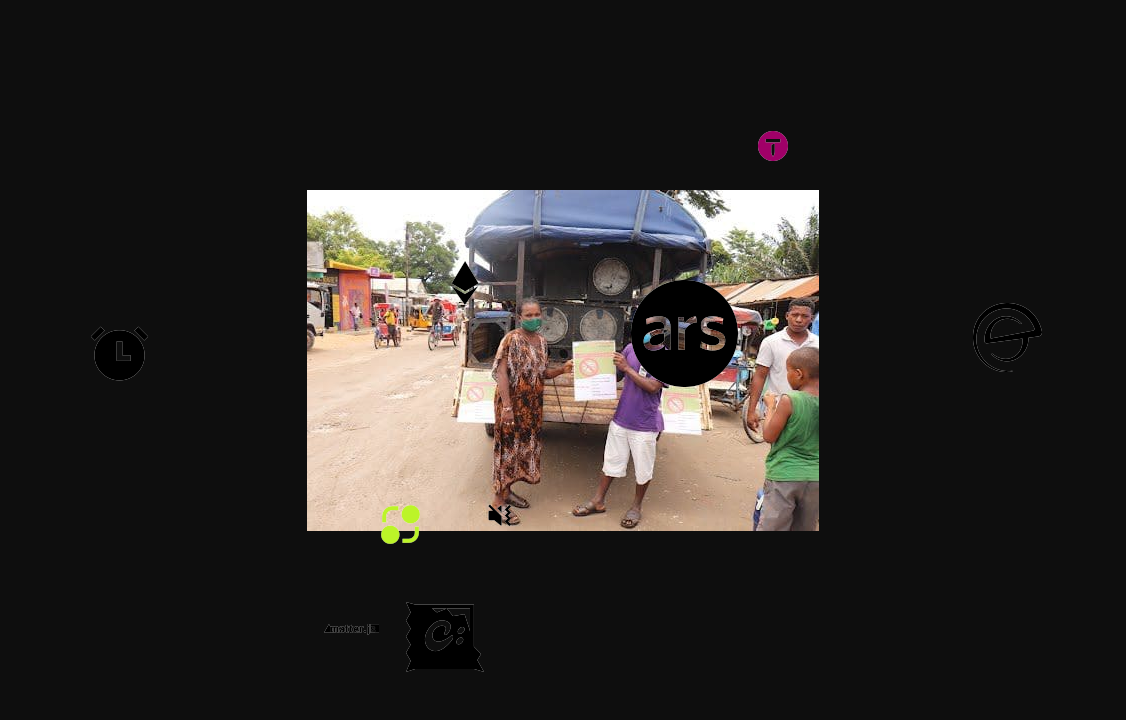  What do you see at coordinates (445, 637) in the screenshot?
I see `chocolatey package manager logo` at bounding box center [445, 637].